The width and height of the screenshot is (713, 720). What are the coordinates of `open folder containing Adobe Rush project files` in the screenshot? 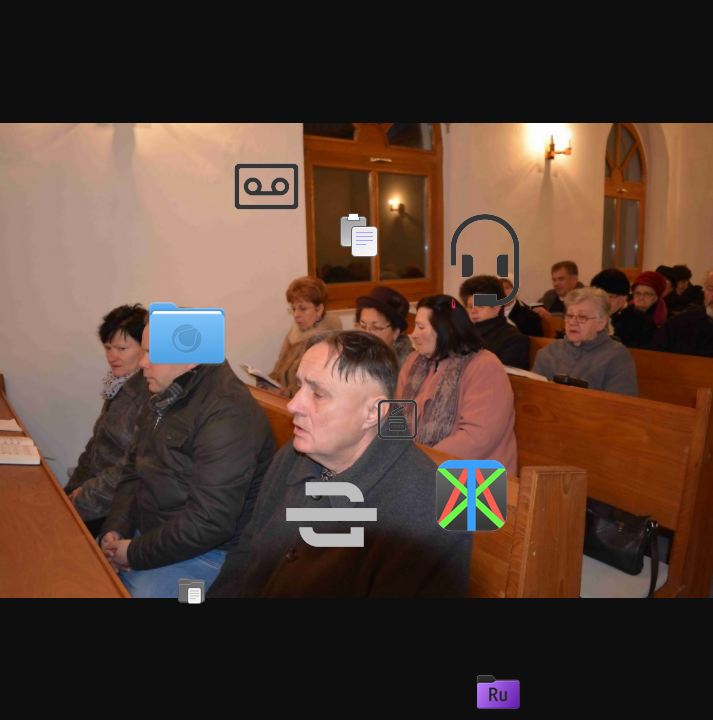 It's located at (498, 693).